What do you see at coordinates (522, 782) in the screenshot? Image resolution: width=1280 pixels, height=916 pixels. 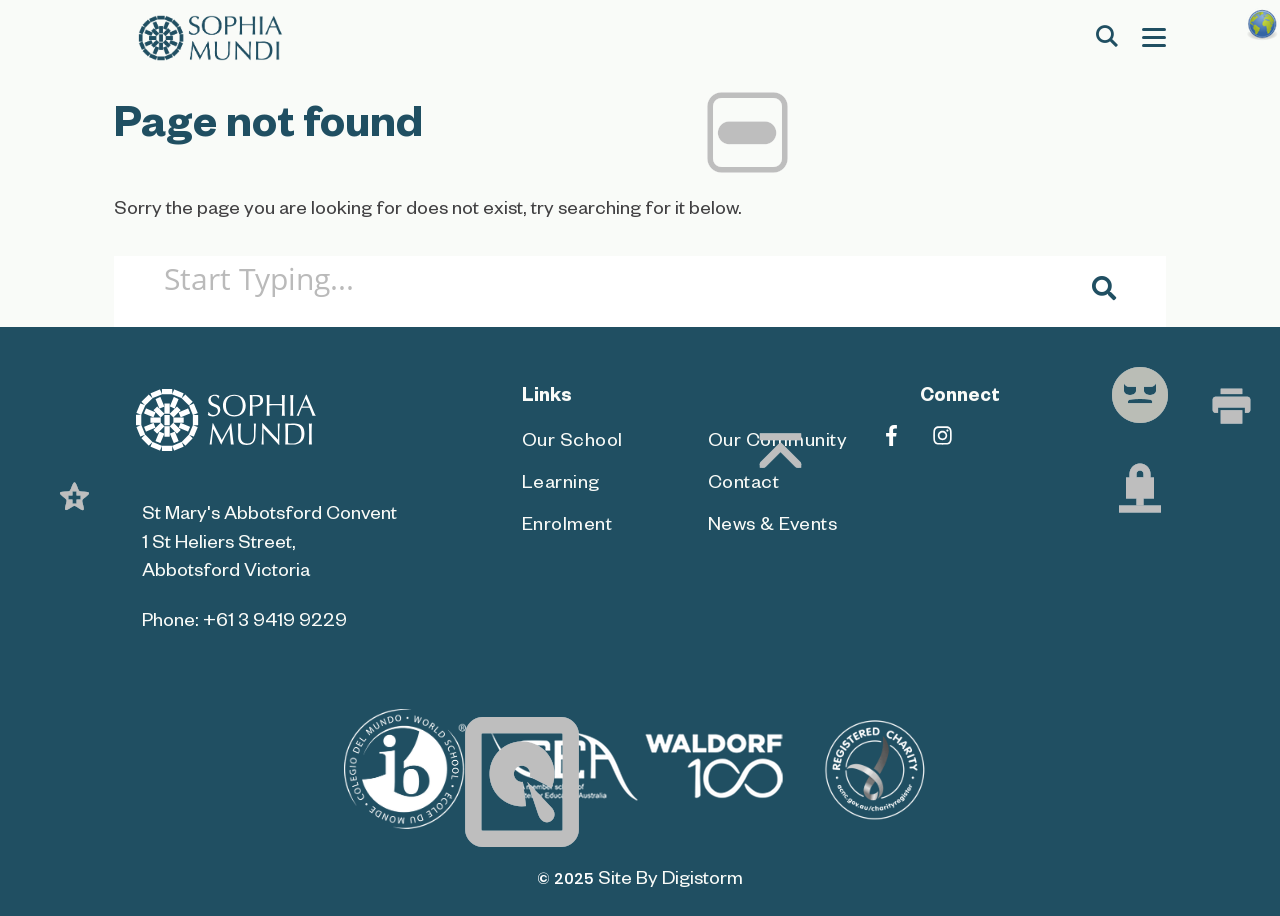 I see `access connected USB hard drive` at bounding box center [522, 782].